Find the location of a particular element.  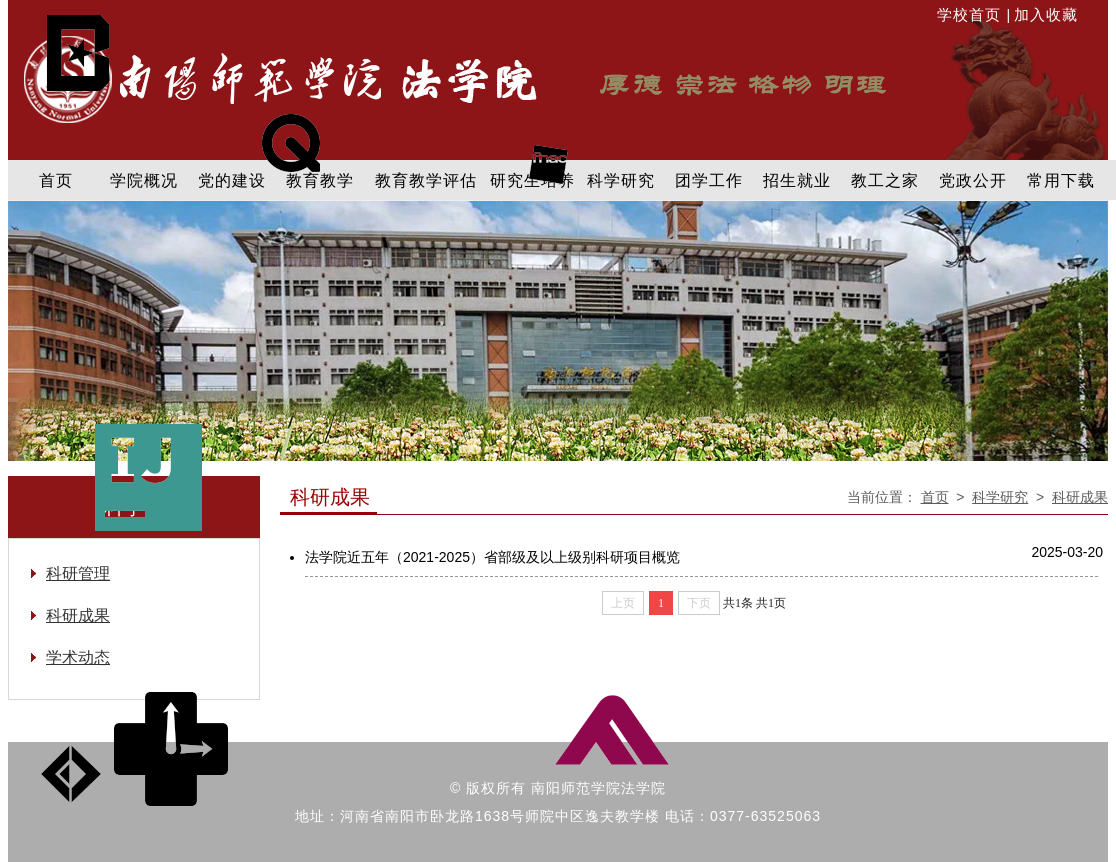

visit the Fnac website or app is located at coordinates (548, 164).